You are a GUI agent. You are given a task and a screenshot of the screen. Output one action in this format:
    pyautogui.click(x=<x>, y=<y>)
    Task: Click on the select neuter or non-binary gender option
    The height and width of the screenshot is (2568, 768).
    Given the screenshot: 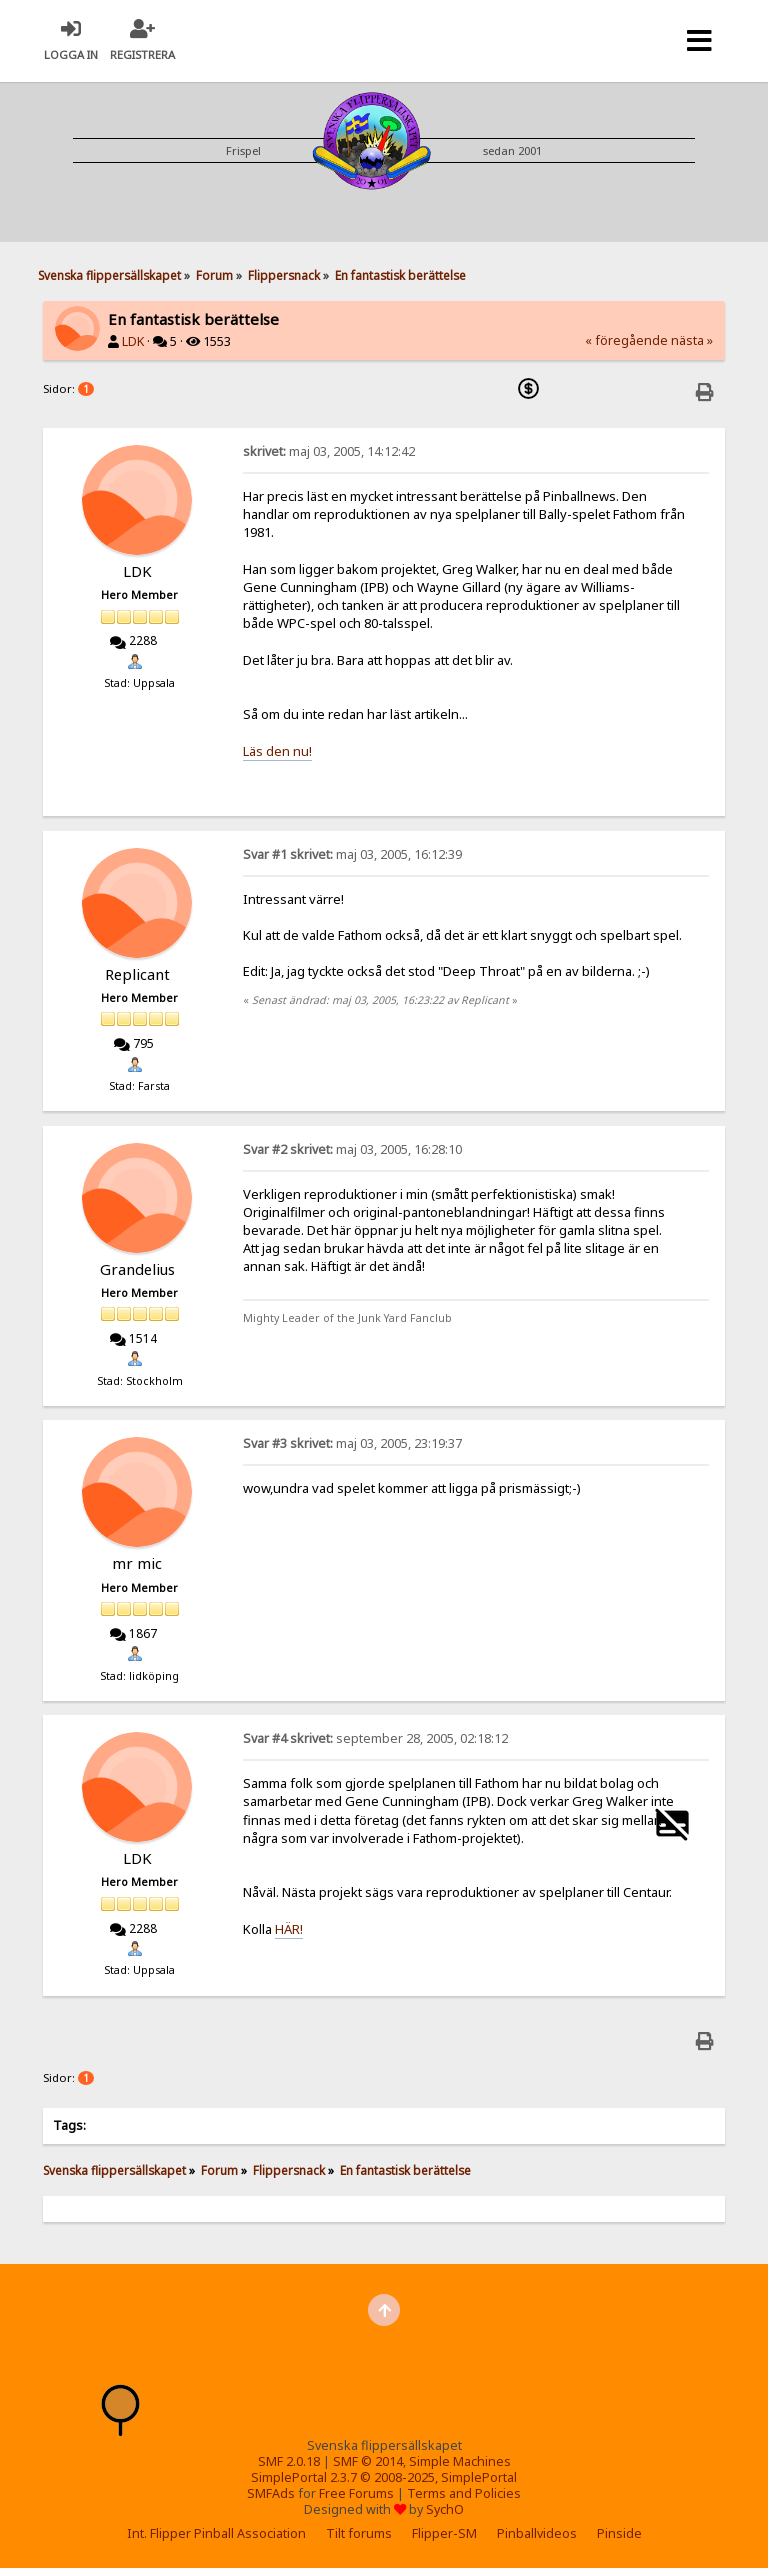 What is the action you would take?
    pyautogui.click(x=120, y=2409)
    